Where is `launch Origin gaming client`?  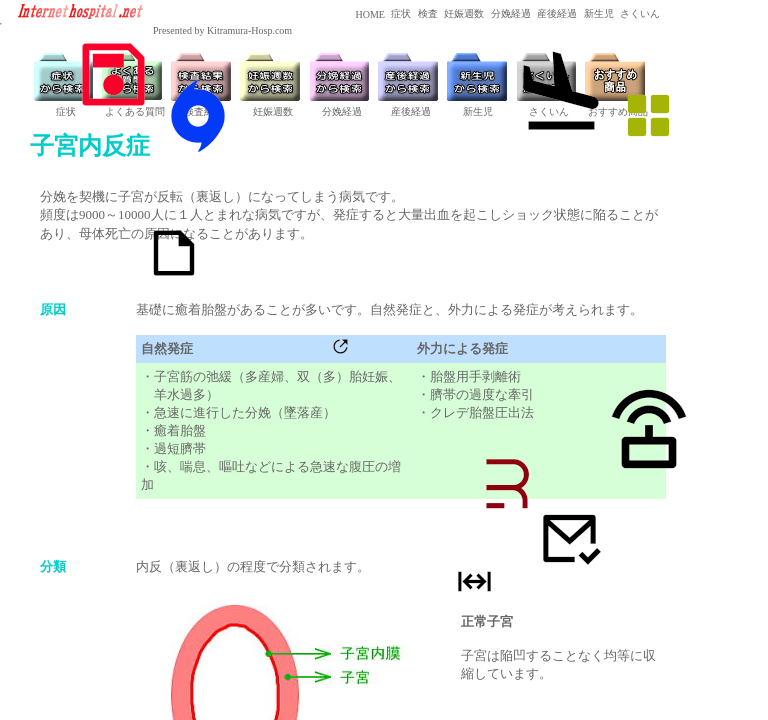
launch Origin gaming client is located at coordinates (198, 116).